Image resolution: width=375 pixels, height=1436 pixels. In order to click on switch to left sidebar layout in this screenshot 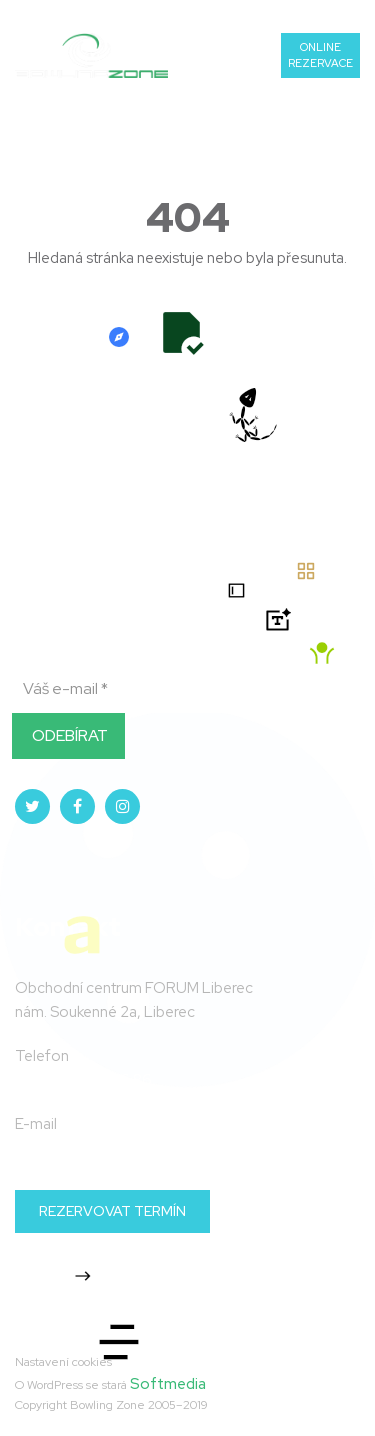, I will do `click(236, 590)`.